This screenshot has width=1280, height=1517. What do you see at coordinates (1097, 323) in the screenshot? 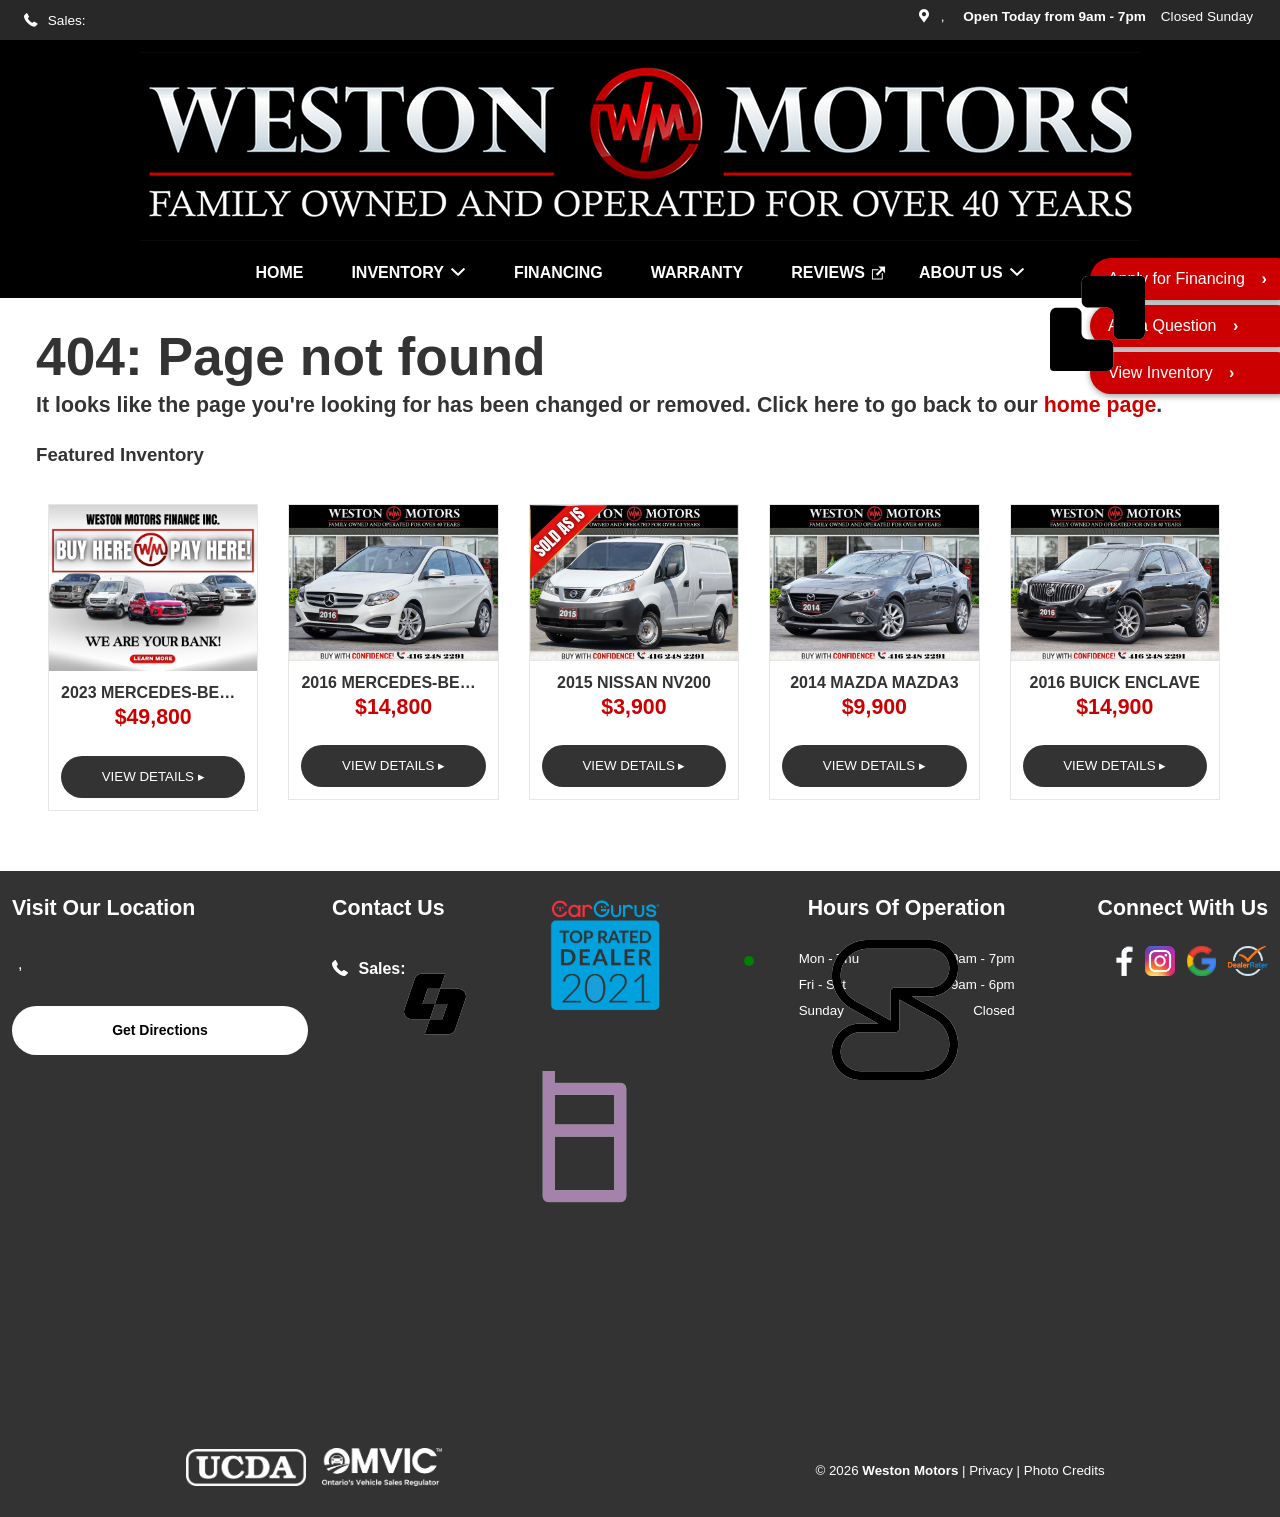
I see `SendGrid email delivery service logo` at bounding box center [1097, 323].